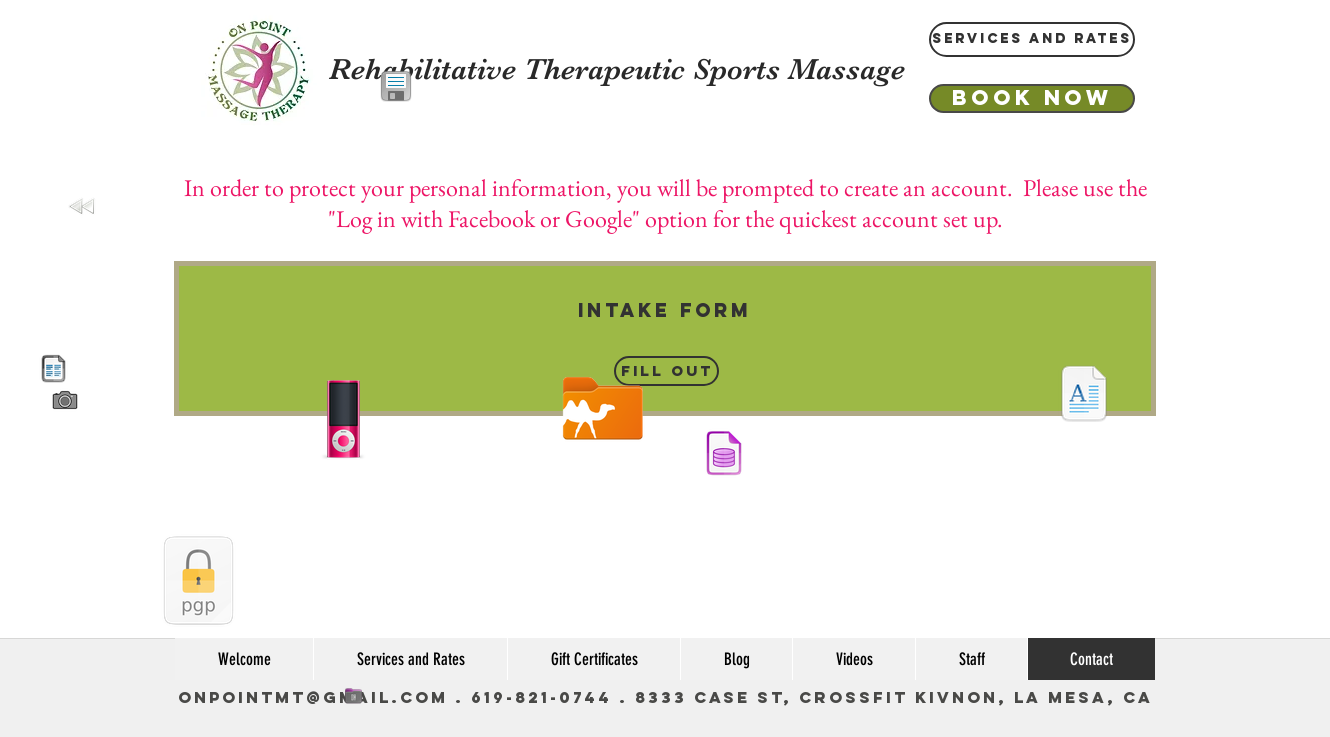 The image size is (1330, 737). Describe the element at coordinates (81, 206) in the screenshot. I see `rewind or seek backward in media playback` at that location.